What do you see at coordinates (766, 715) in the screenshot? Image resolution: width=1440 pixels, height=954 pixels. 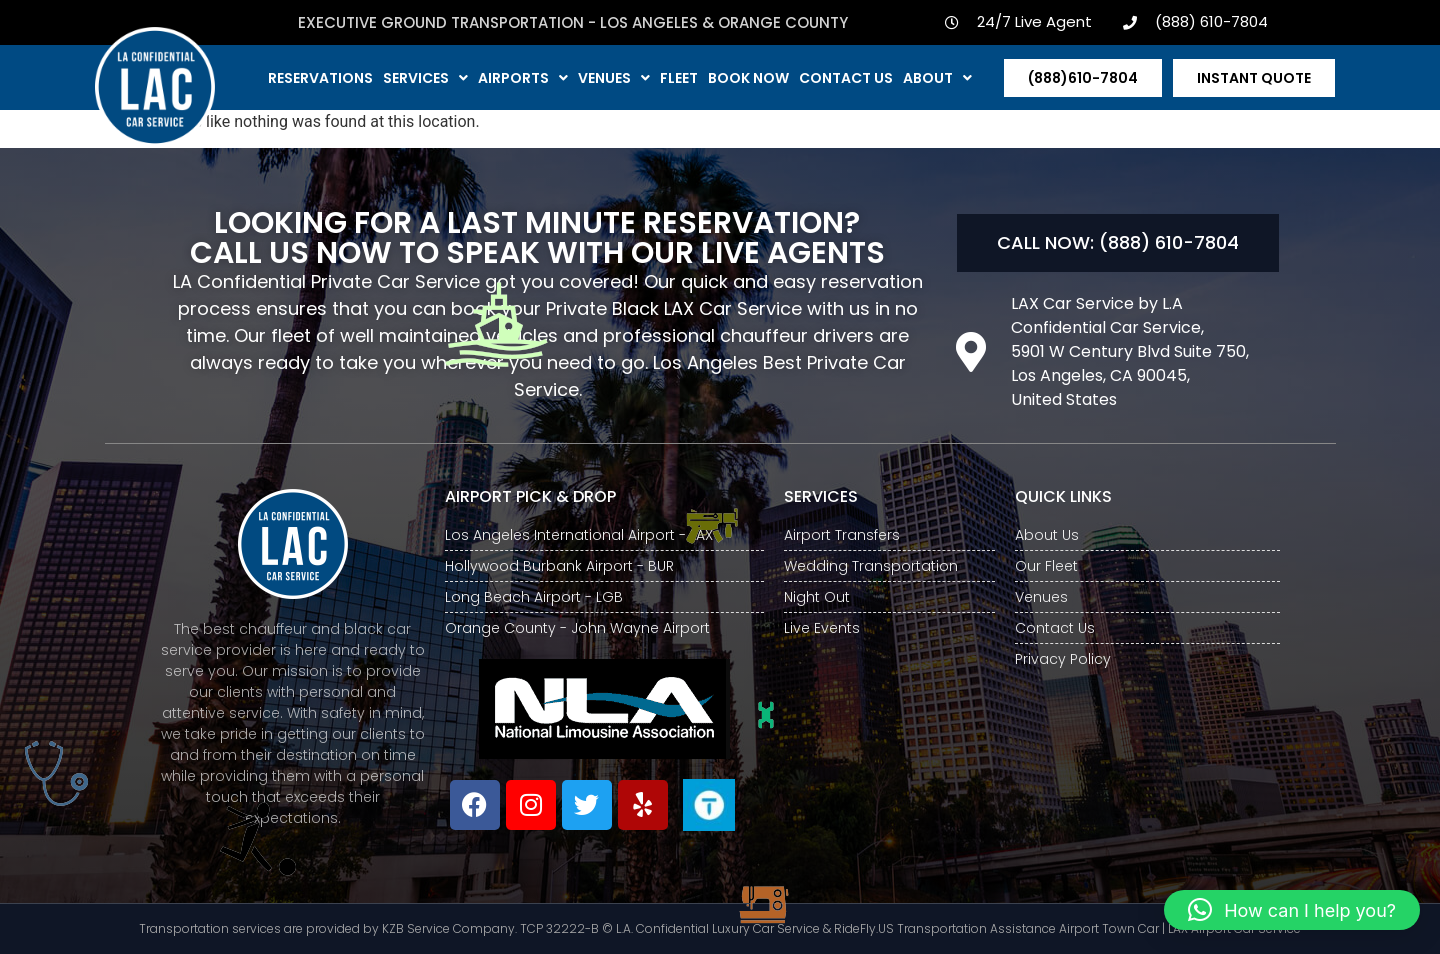 I see `access settings or configuration options` at bounding box center [766, 715].